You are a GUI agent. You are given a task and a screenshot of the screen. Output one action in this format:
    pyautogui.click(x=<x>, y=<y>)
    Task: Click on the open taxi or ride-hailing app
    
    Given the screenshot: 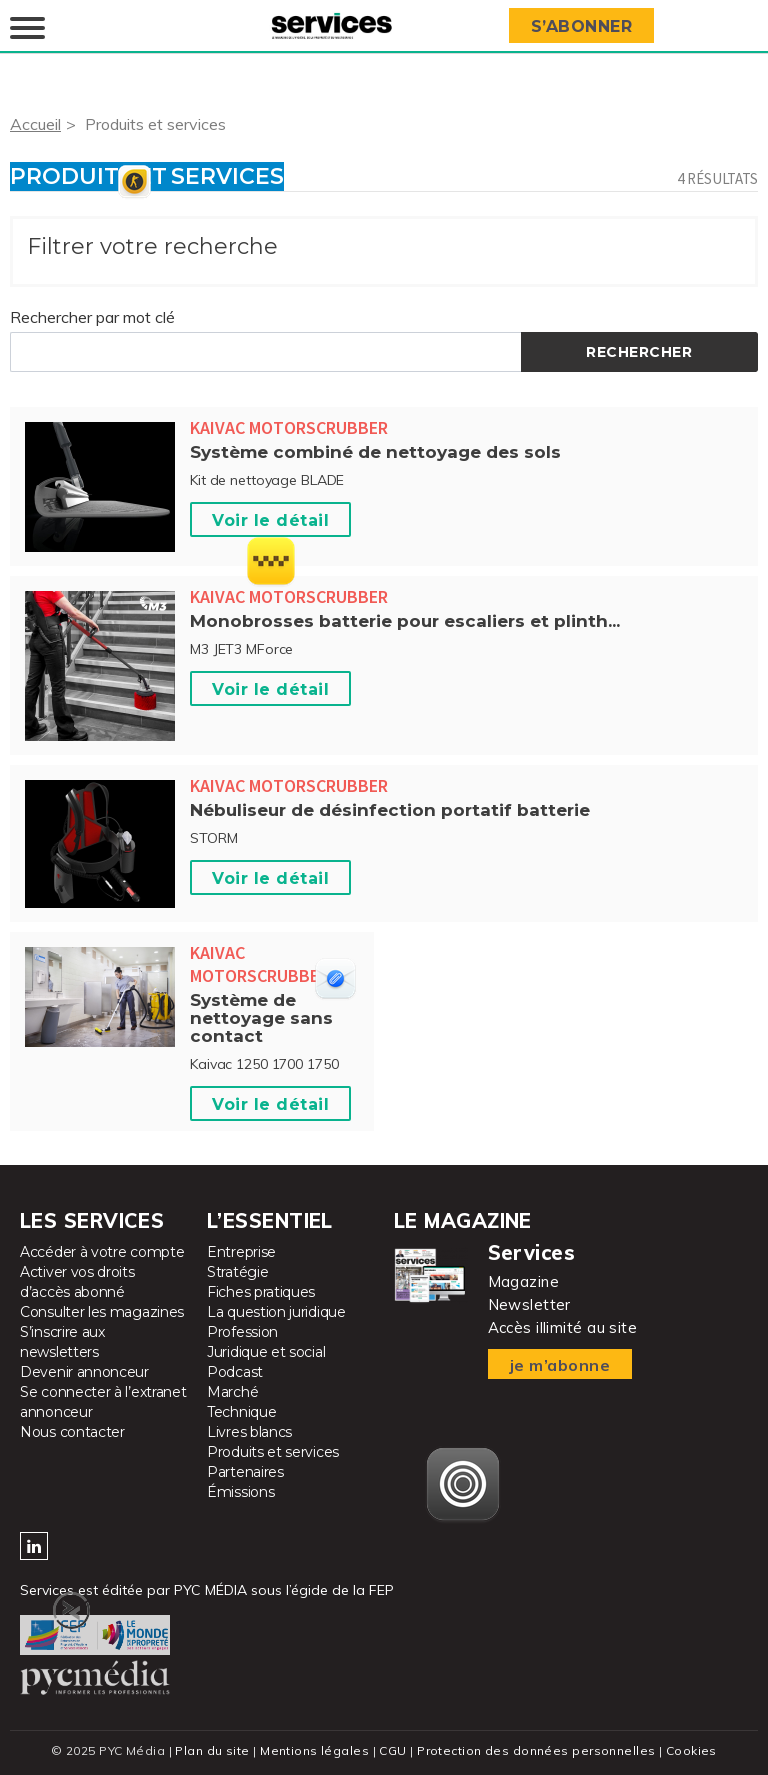 What is the action you would take?
    pyautogui.click(x=271, y=561)
    